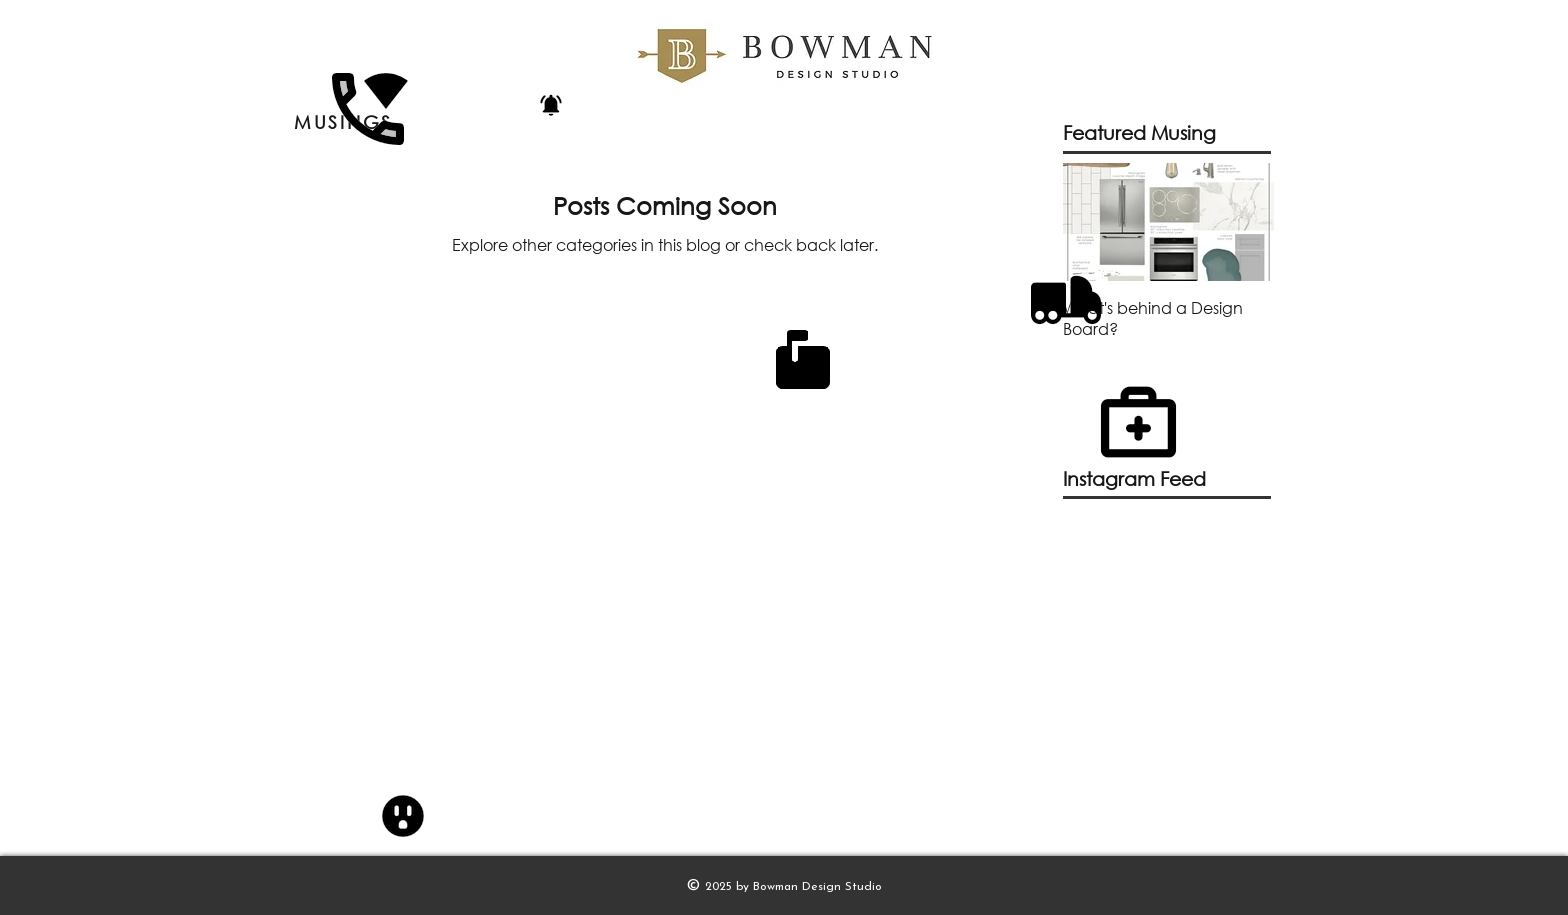  I want to click on indicates unread mail in your mailbox, so click(803, 362).